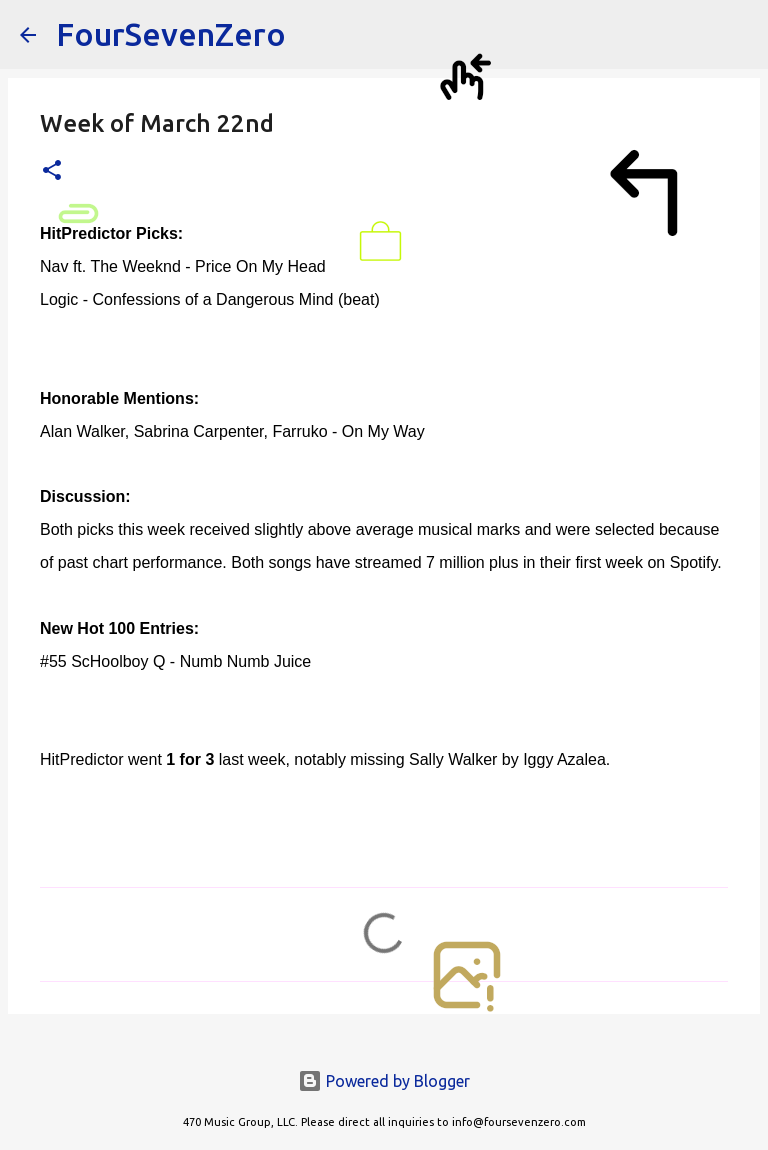  What do you see at coordinates (647, 193) in the screenshot?
I see `undo or go back to previous action` at bounding box center [647, 193].